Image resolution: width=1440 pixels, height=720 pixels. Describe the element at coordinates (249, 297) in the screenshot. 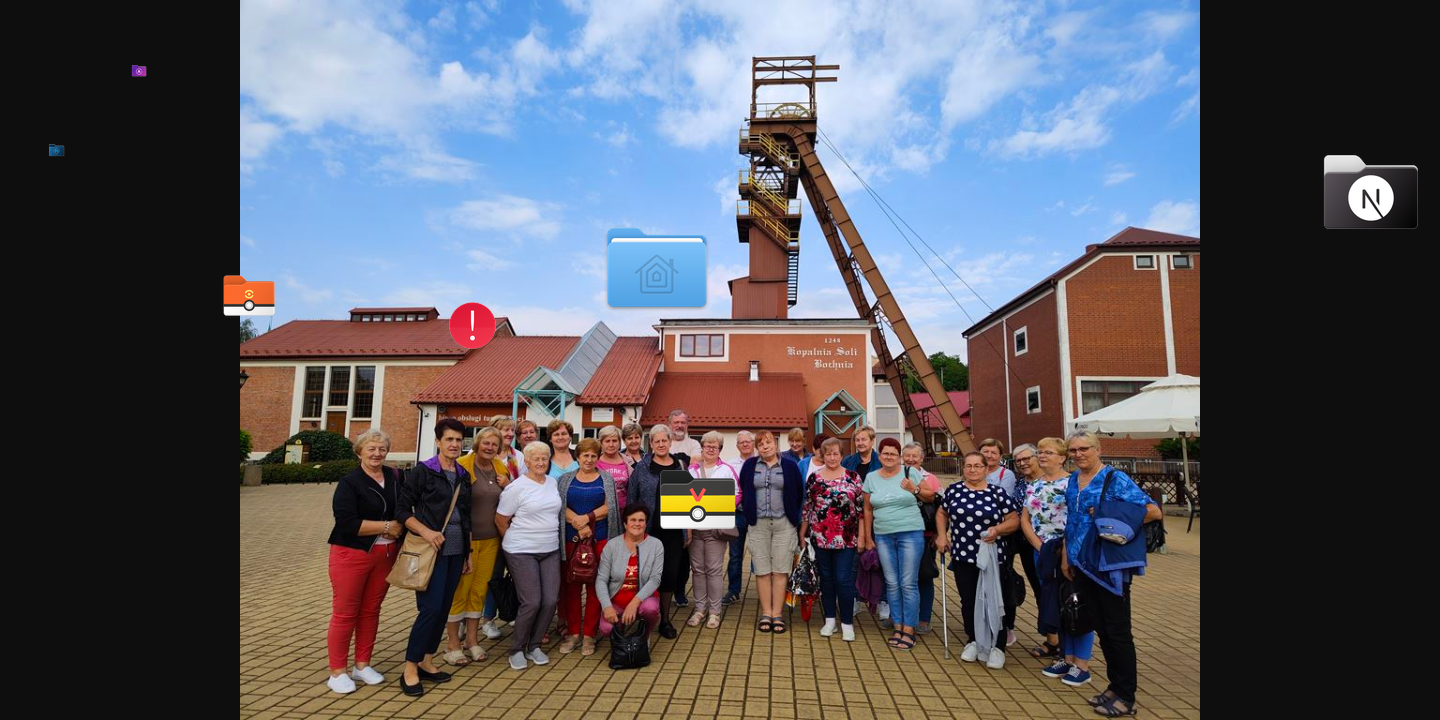

I see `folder containing pokémon-related files or games` at that location.